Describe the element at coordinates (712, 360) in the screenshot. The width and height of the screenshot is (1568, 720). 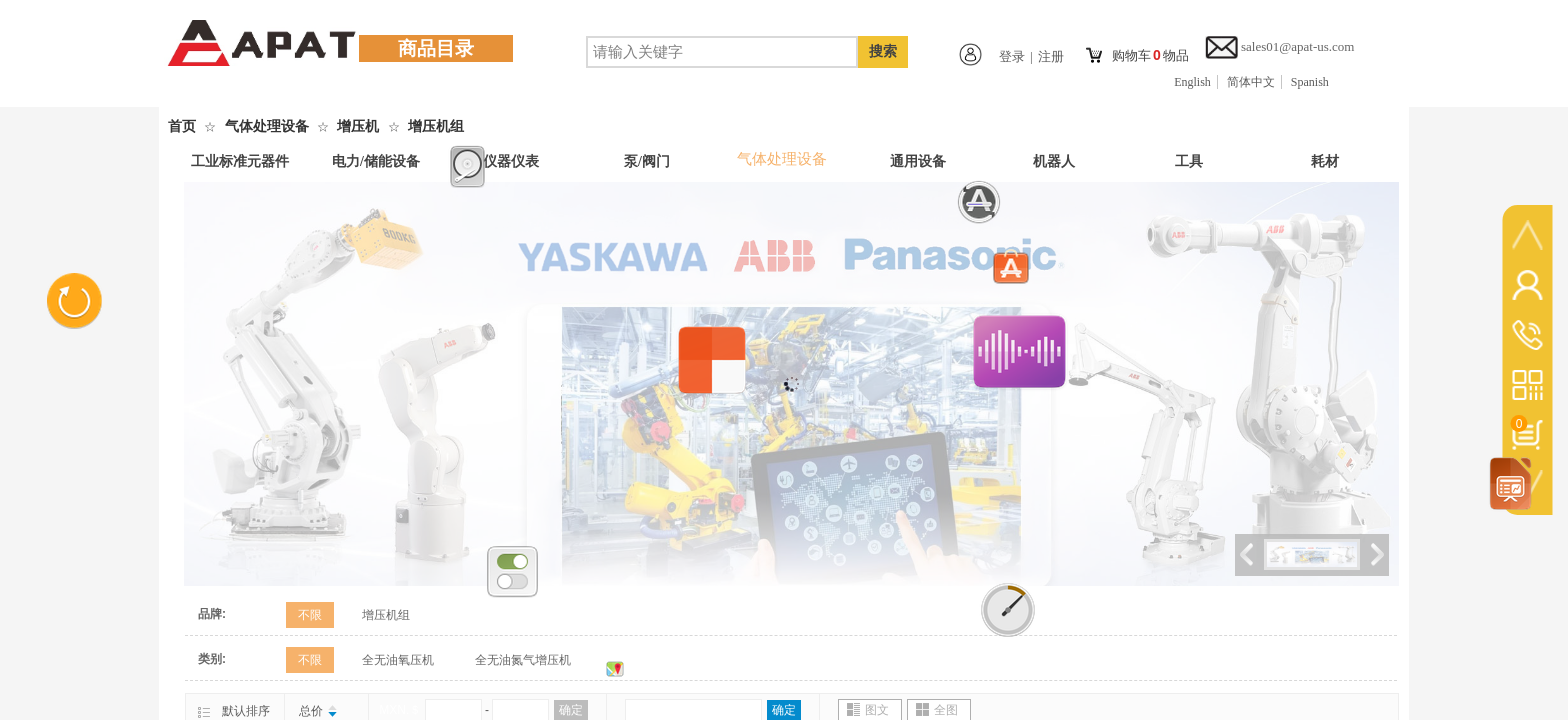
I see `switch to the bottom-right workspace` at that location.